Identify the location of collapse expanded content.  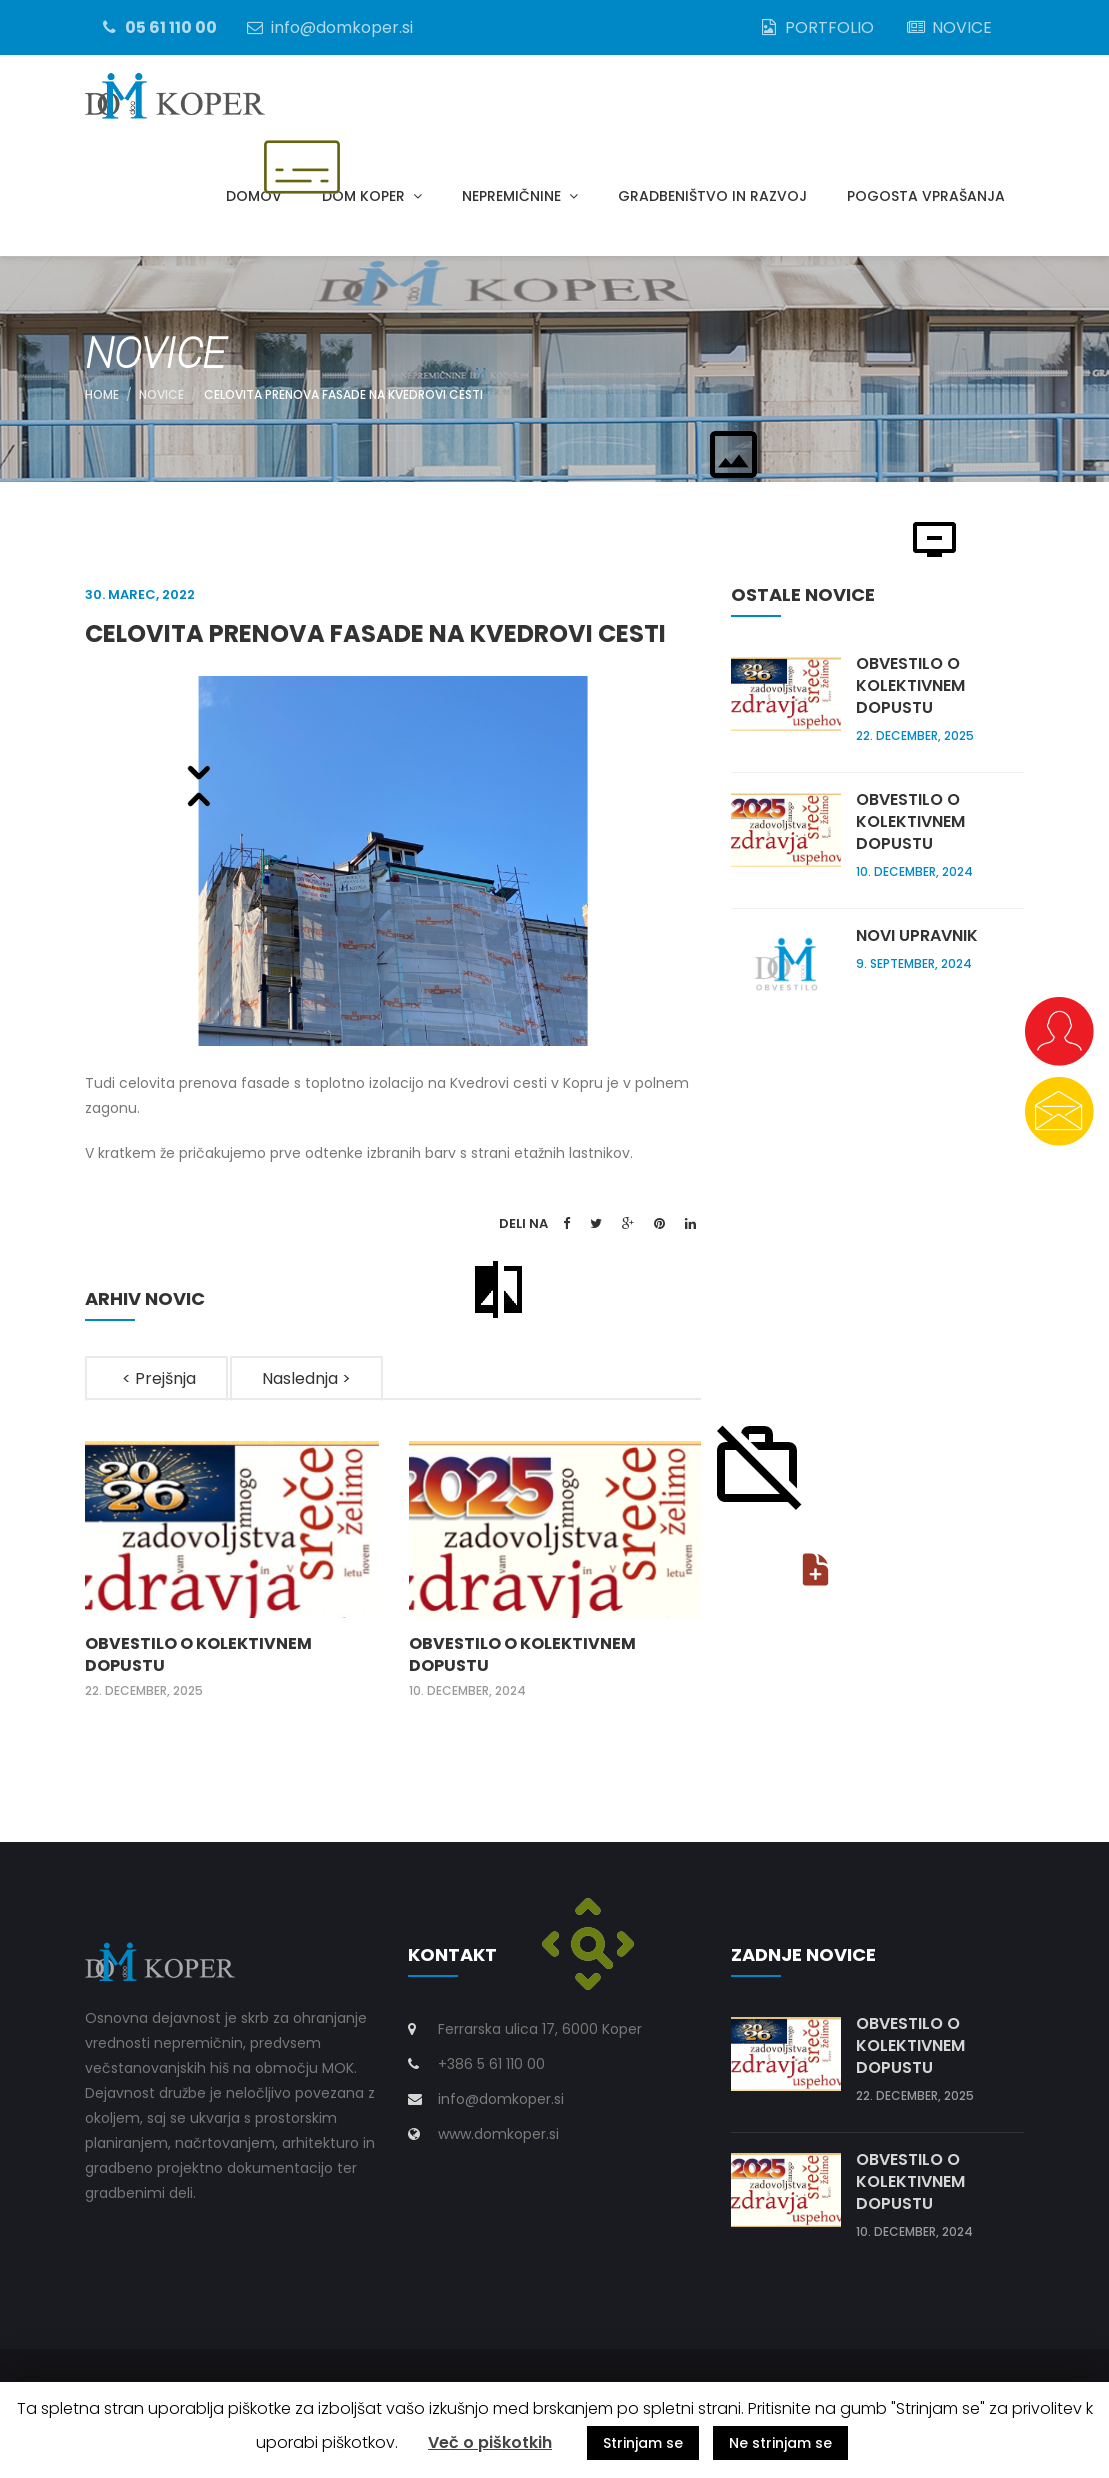
(199, 786).